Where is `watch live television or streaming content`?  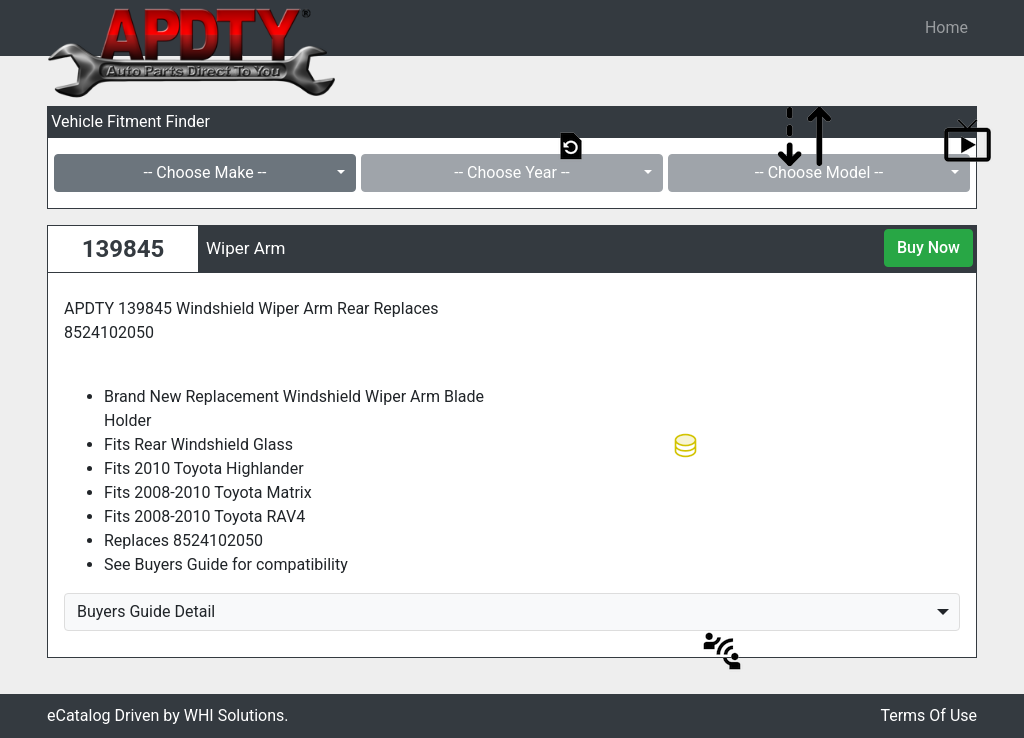 watch live television or streaming content is located at coordinates (967, 140).